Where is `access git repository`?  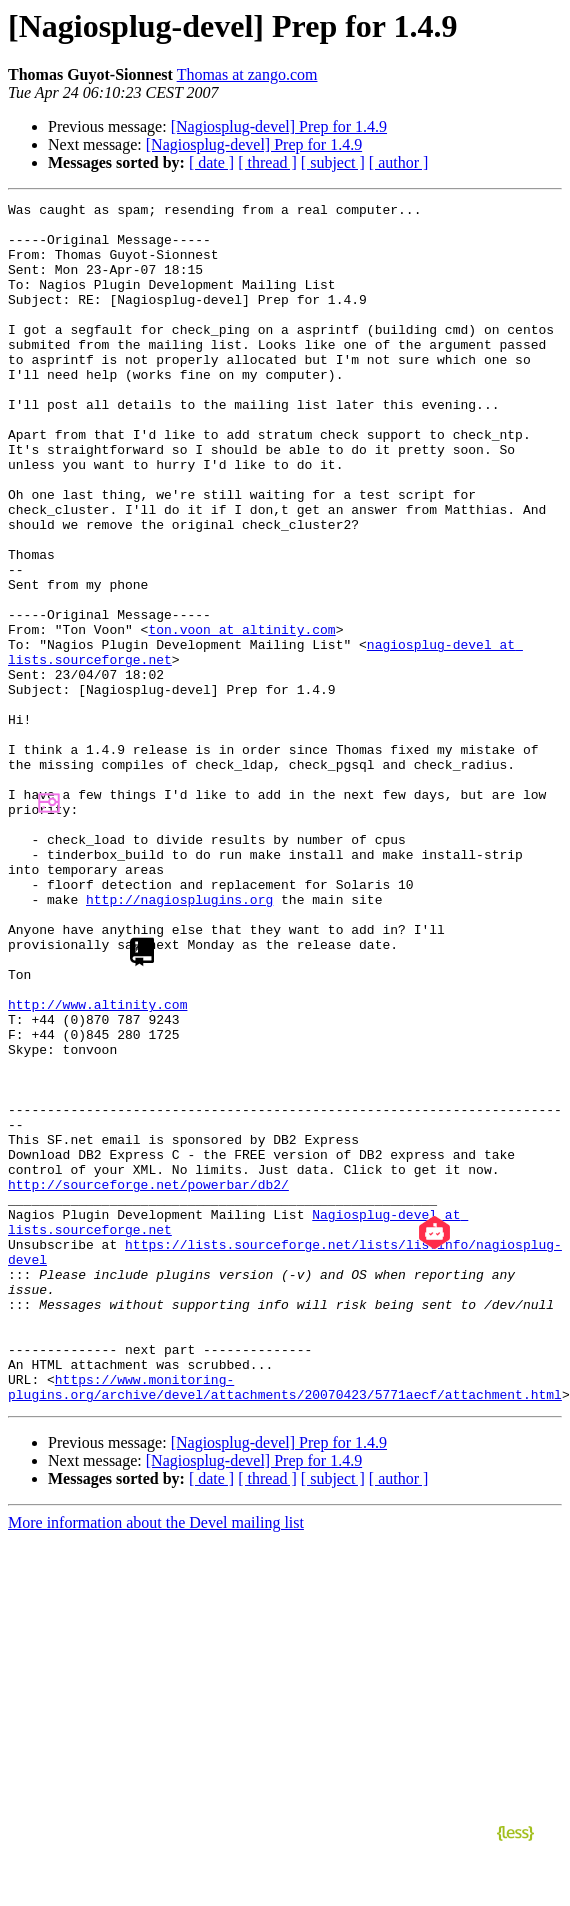
access git repository is located at coordinates (142, 951).